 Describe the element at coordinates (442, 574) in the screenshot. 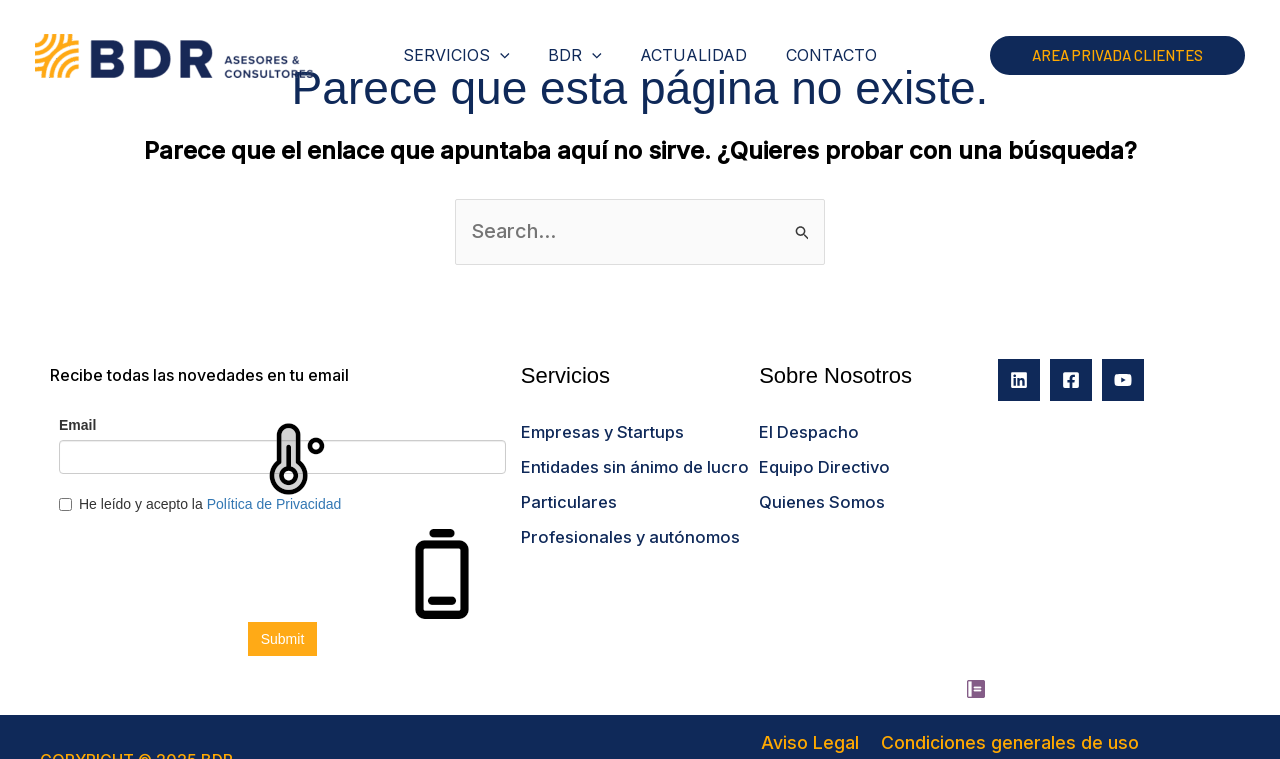

I see `indicates low battery level` at that location.